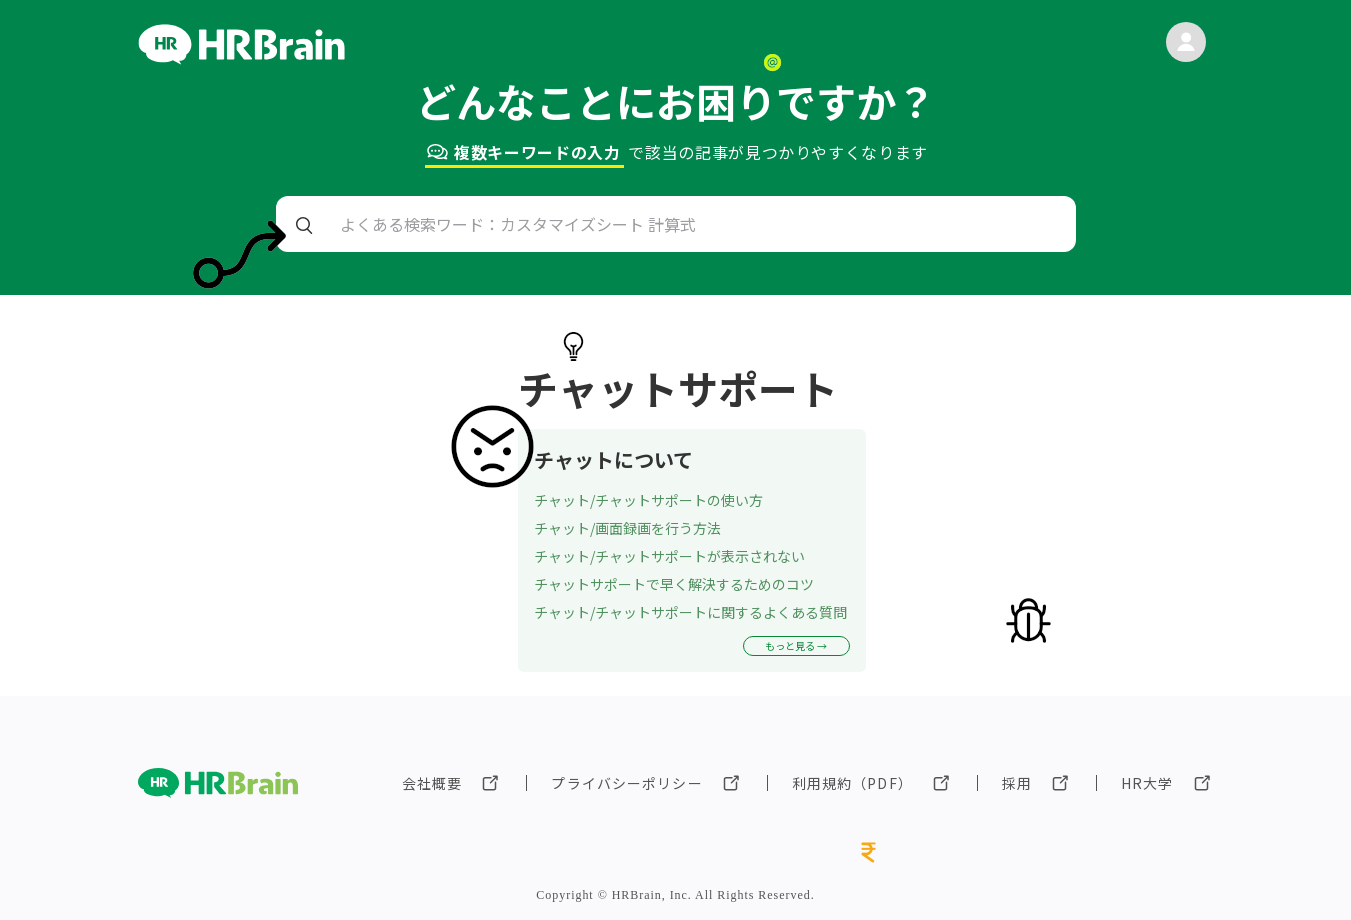 The height and width of the screenshot is (920, 1351). Describe the element at coordinates (772, 62) in the screenshot. I see `access email or contact options` at that location.